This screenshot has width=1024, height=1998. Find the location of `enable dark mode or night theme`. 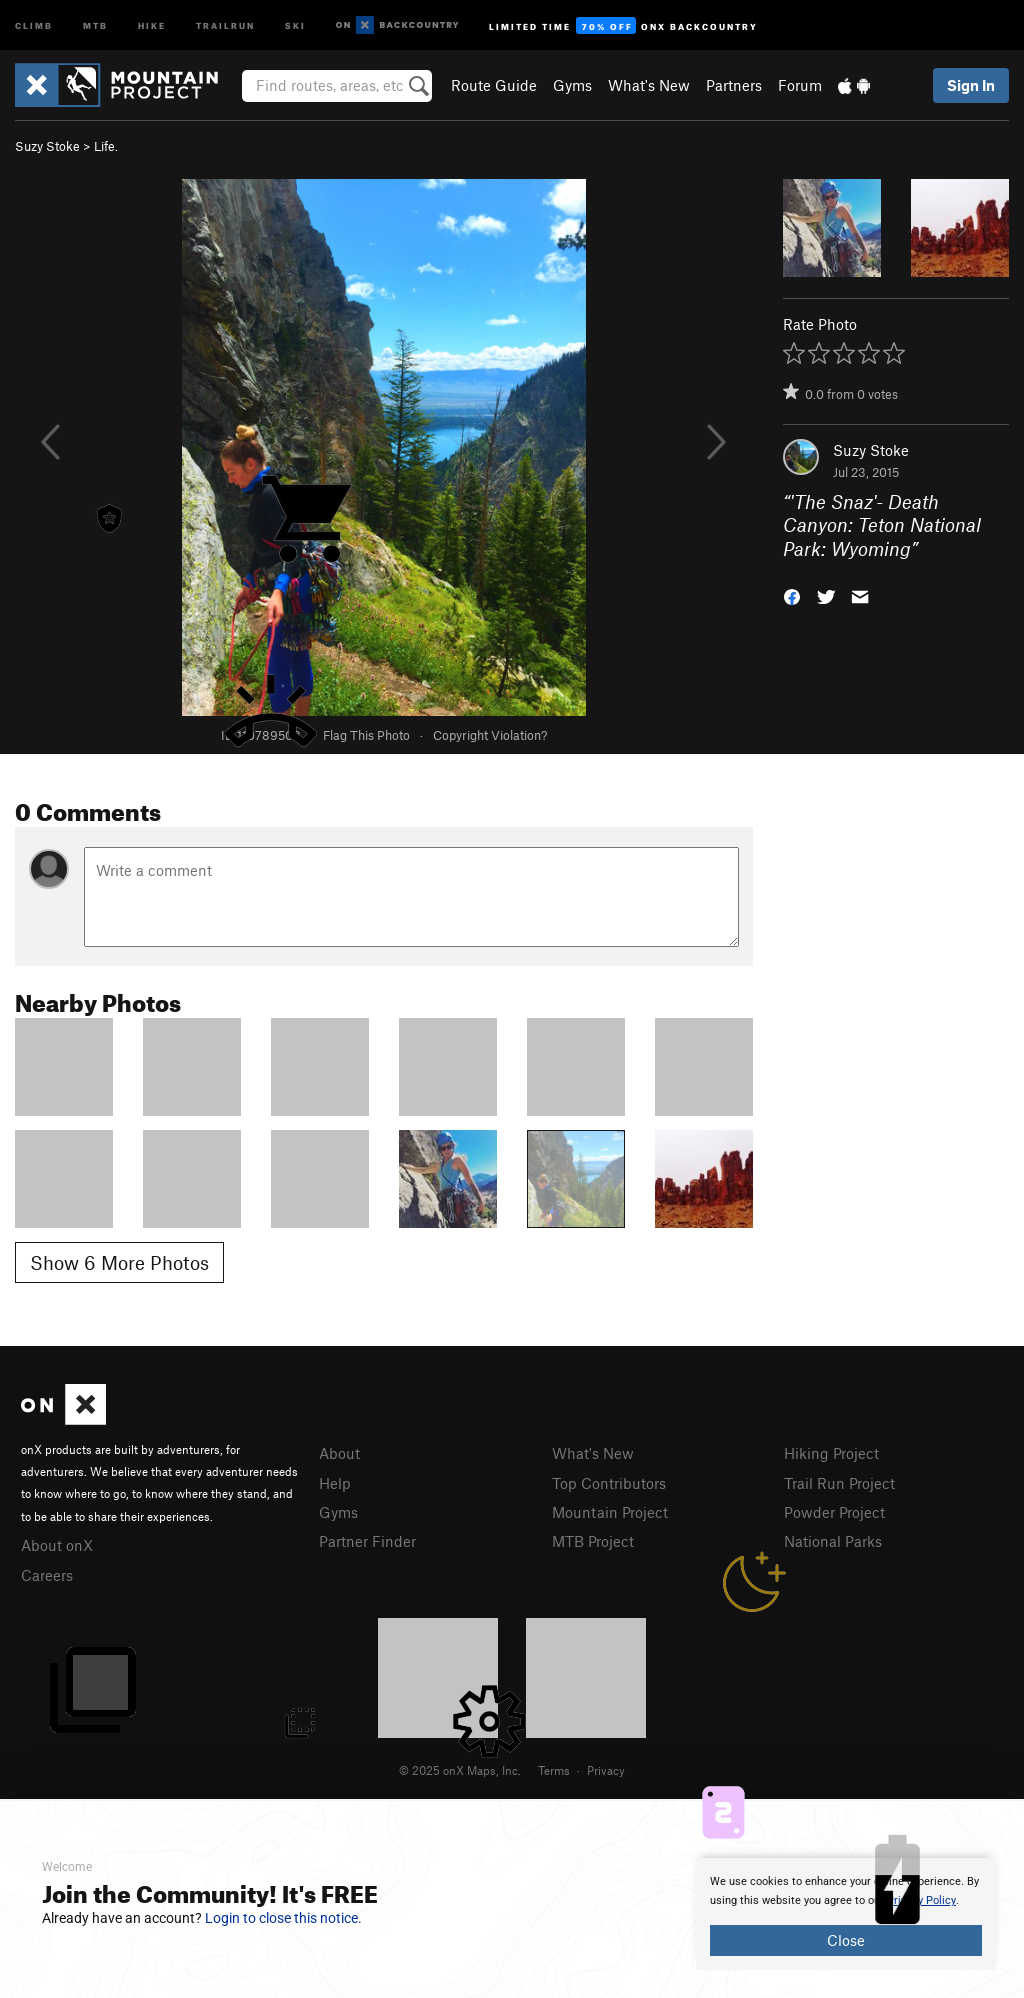

enable dark mode or night theme is located at coordinates (752, 1583).